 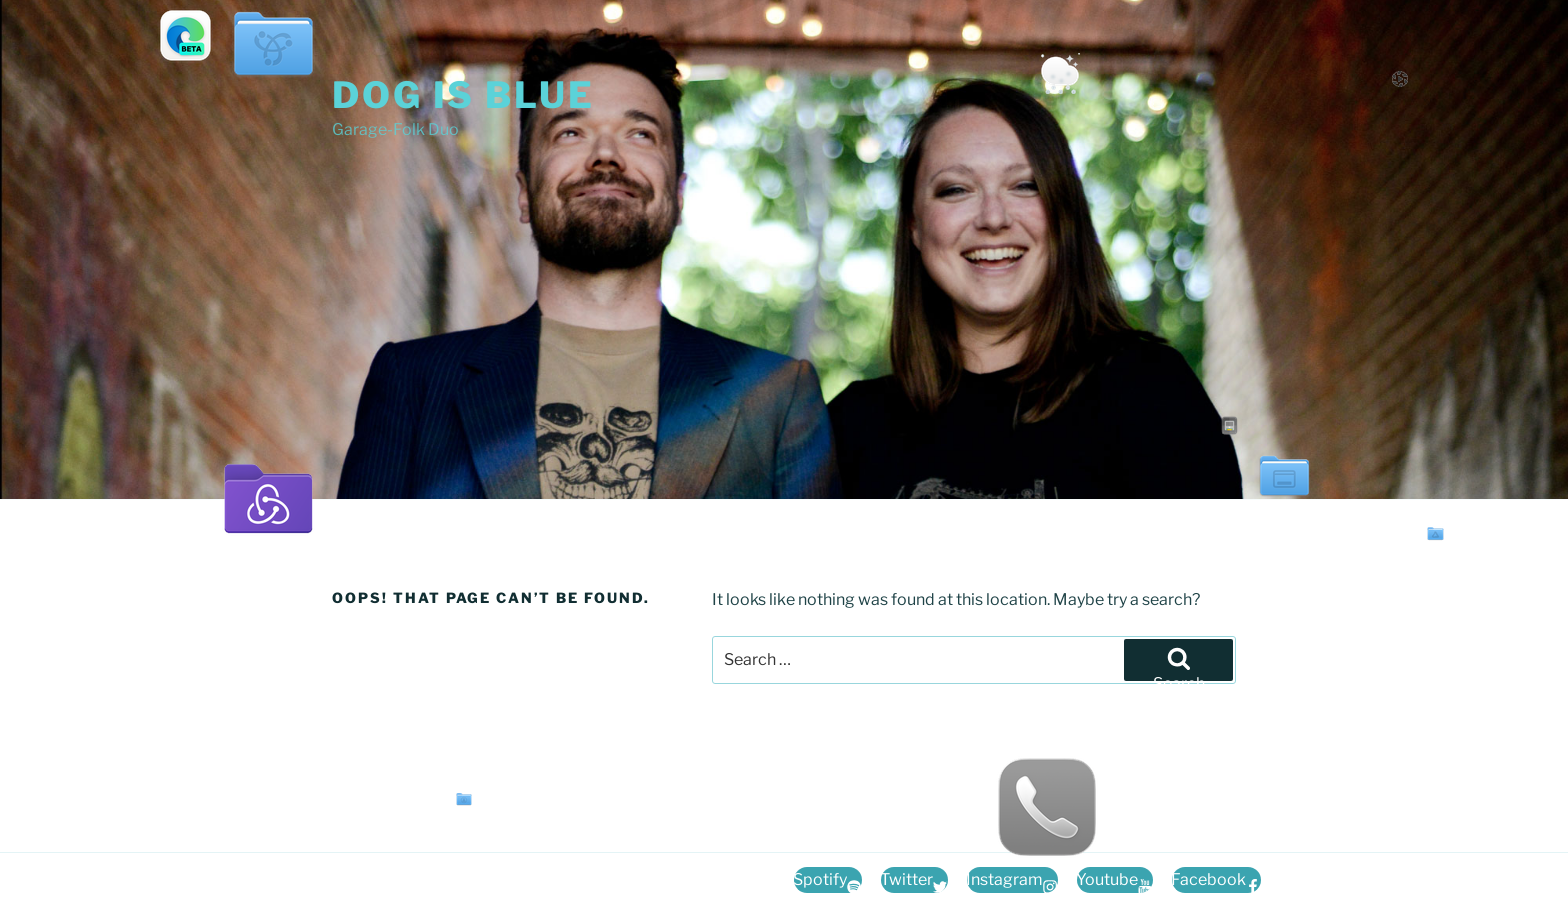 What do you see at coordinates (1284, 475) in the screenshot?
I see `open desktop folder` at bounding box center [1284, 475].